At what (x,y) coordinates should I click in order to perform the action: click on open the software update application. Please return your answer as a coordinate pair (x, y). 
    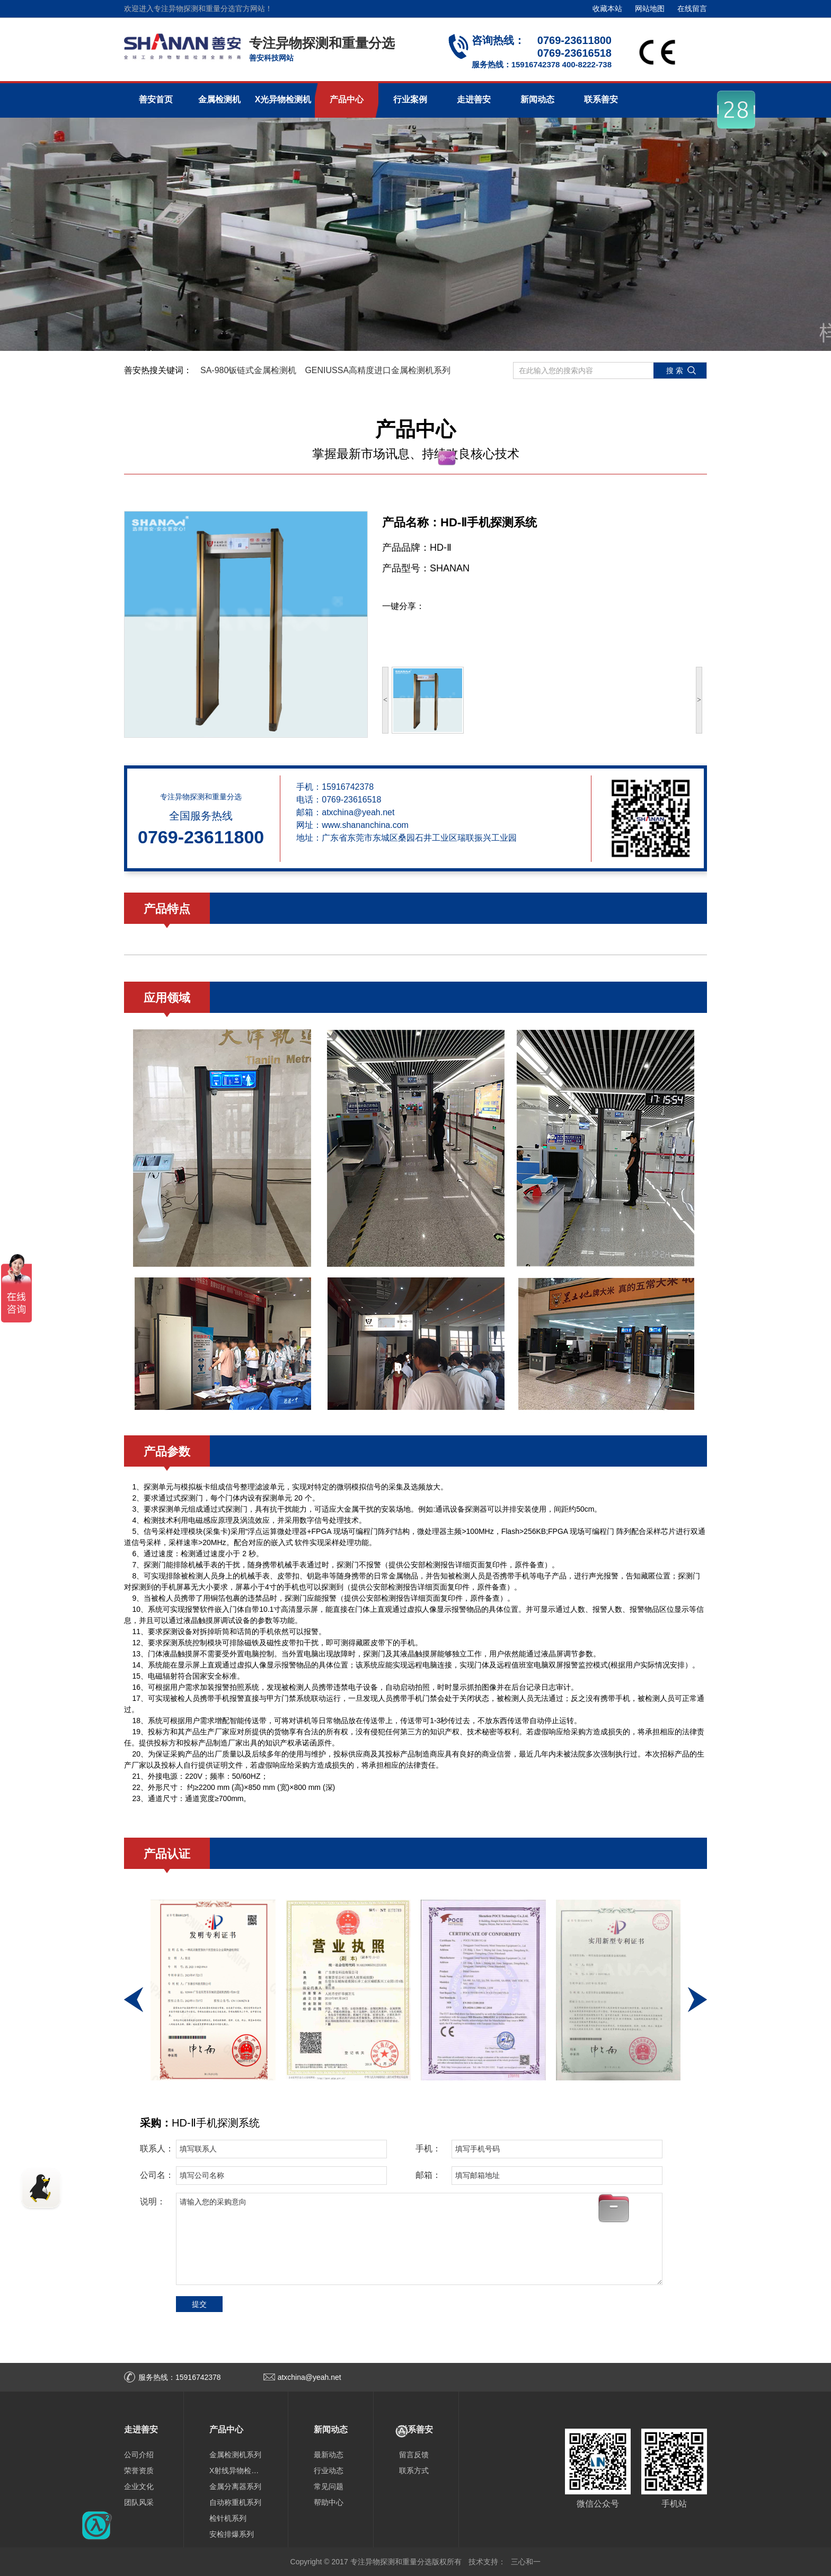
    Looking at the image, I should click on (402, 2431).